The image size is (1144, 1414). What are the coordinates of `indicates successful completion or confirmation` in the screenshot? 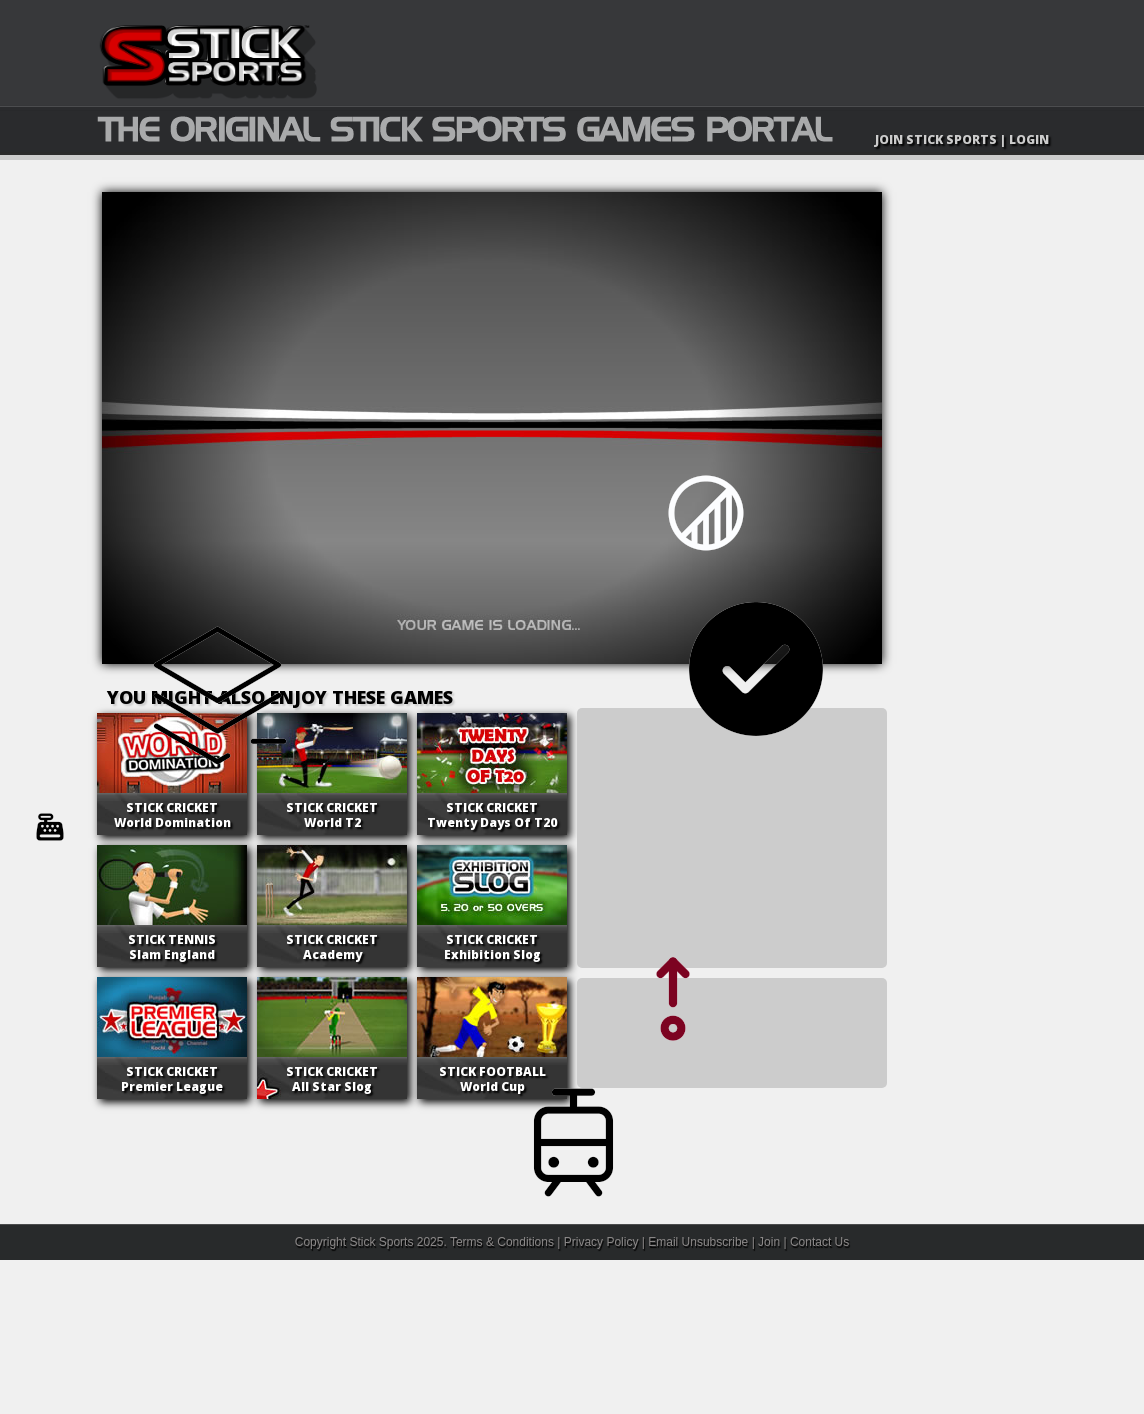 It's located at (756, 669).